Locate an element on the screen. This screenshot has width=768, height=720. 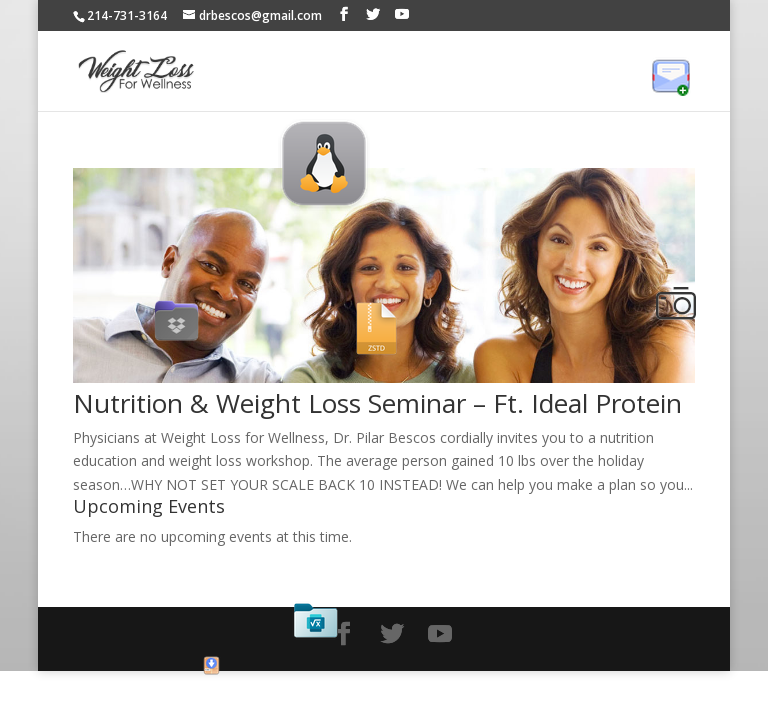
access linux system preferences is located at coordinates (324, 165).